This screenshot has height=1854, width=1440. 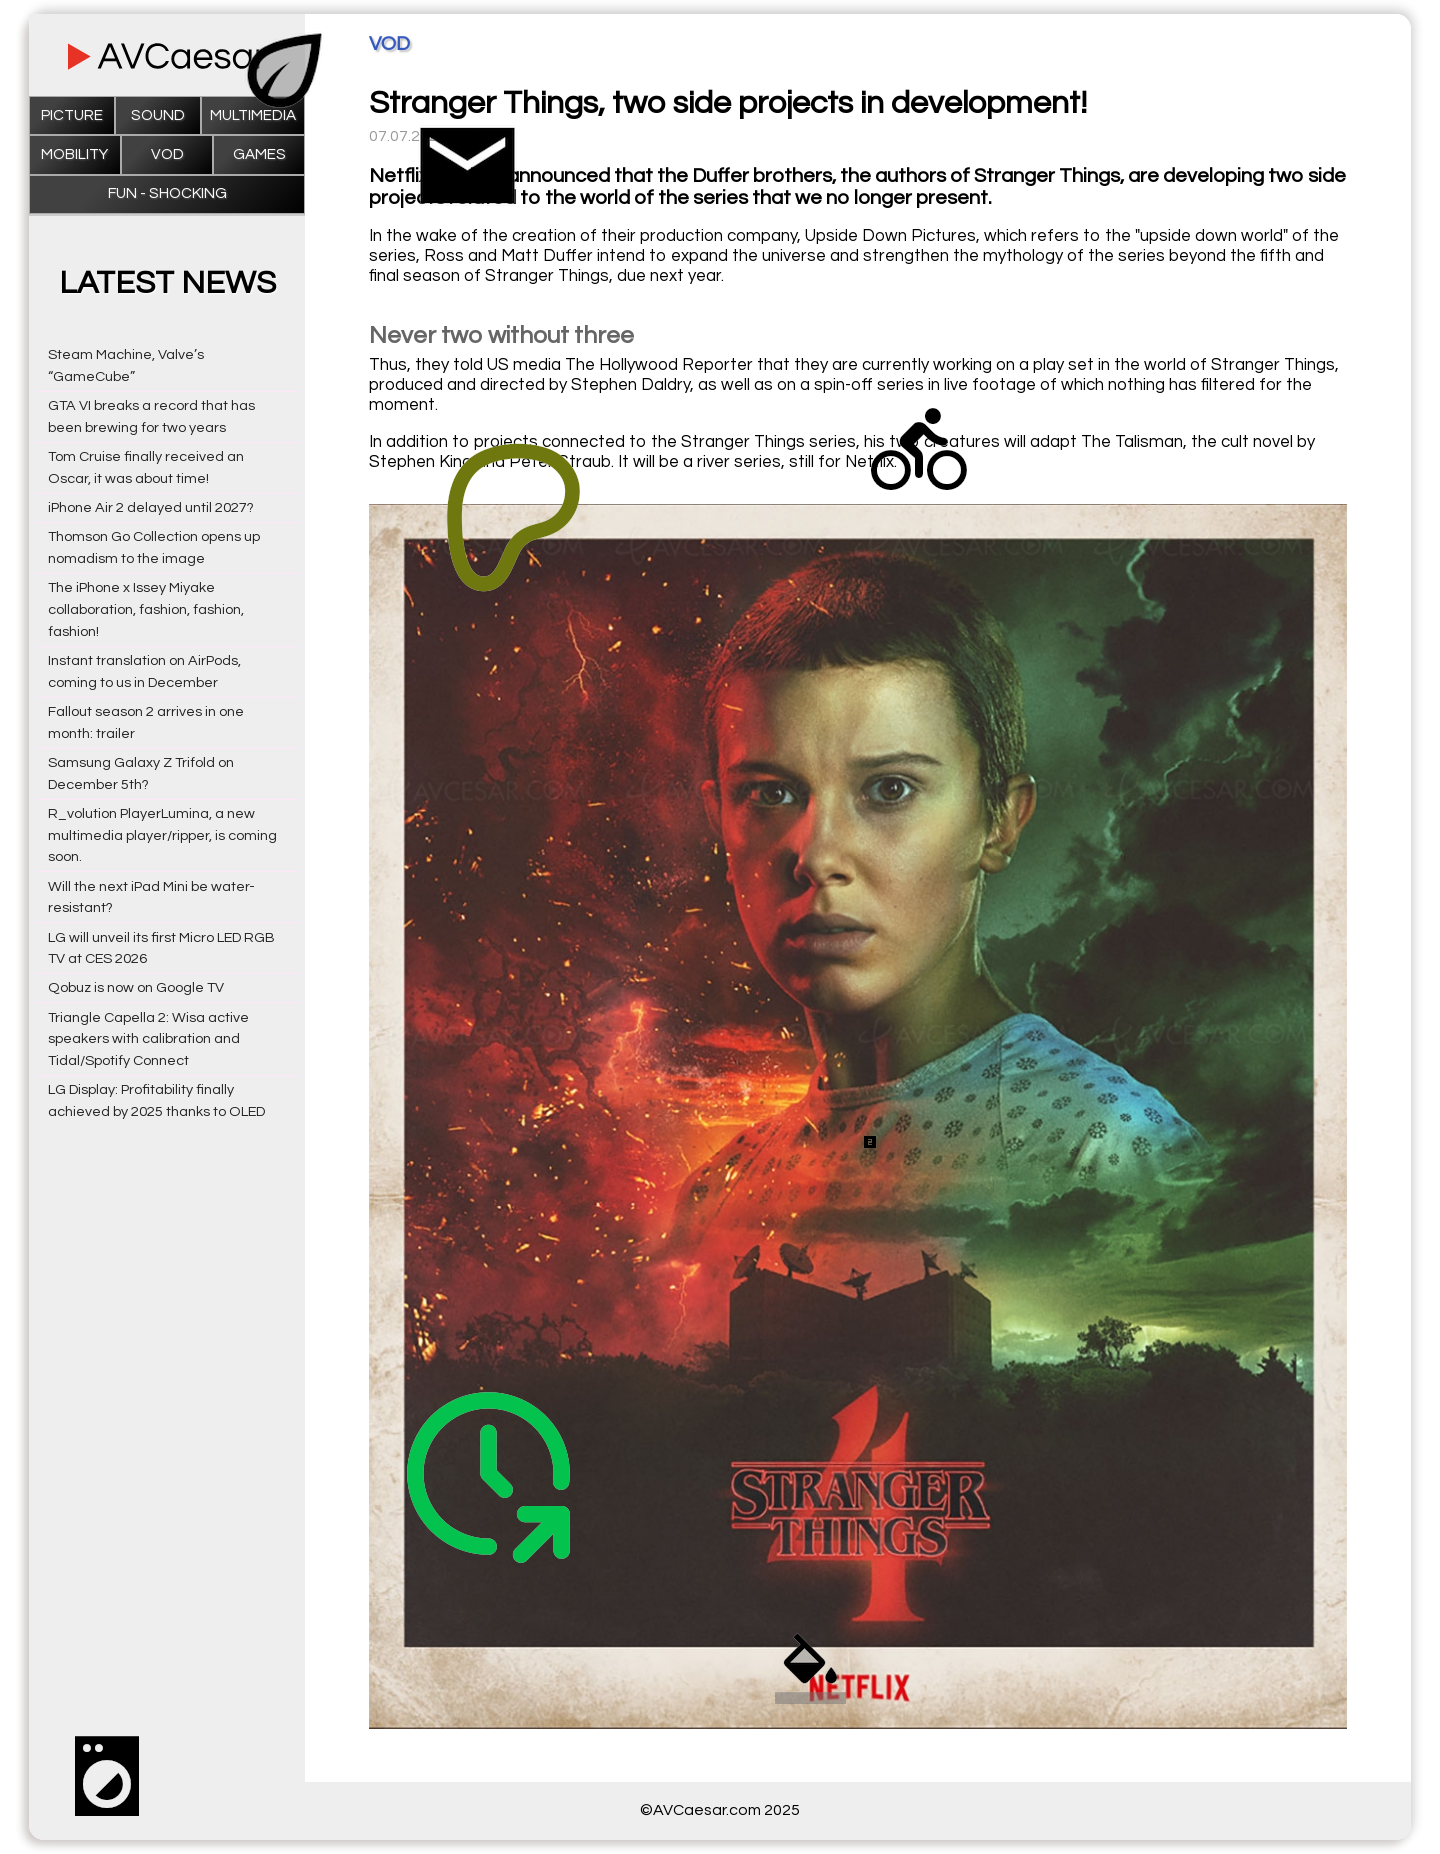 What do you see at coordinates (870, 1142) in the screenshot?
I see `select option number two` at bounding box center [870, 1142].